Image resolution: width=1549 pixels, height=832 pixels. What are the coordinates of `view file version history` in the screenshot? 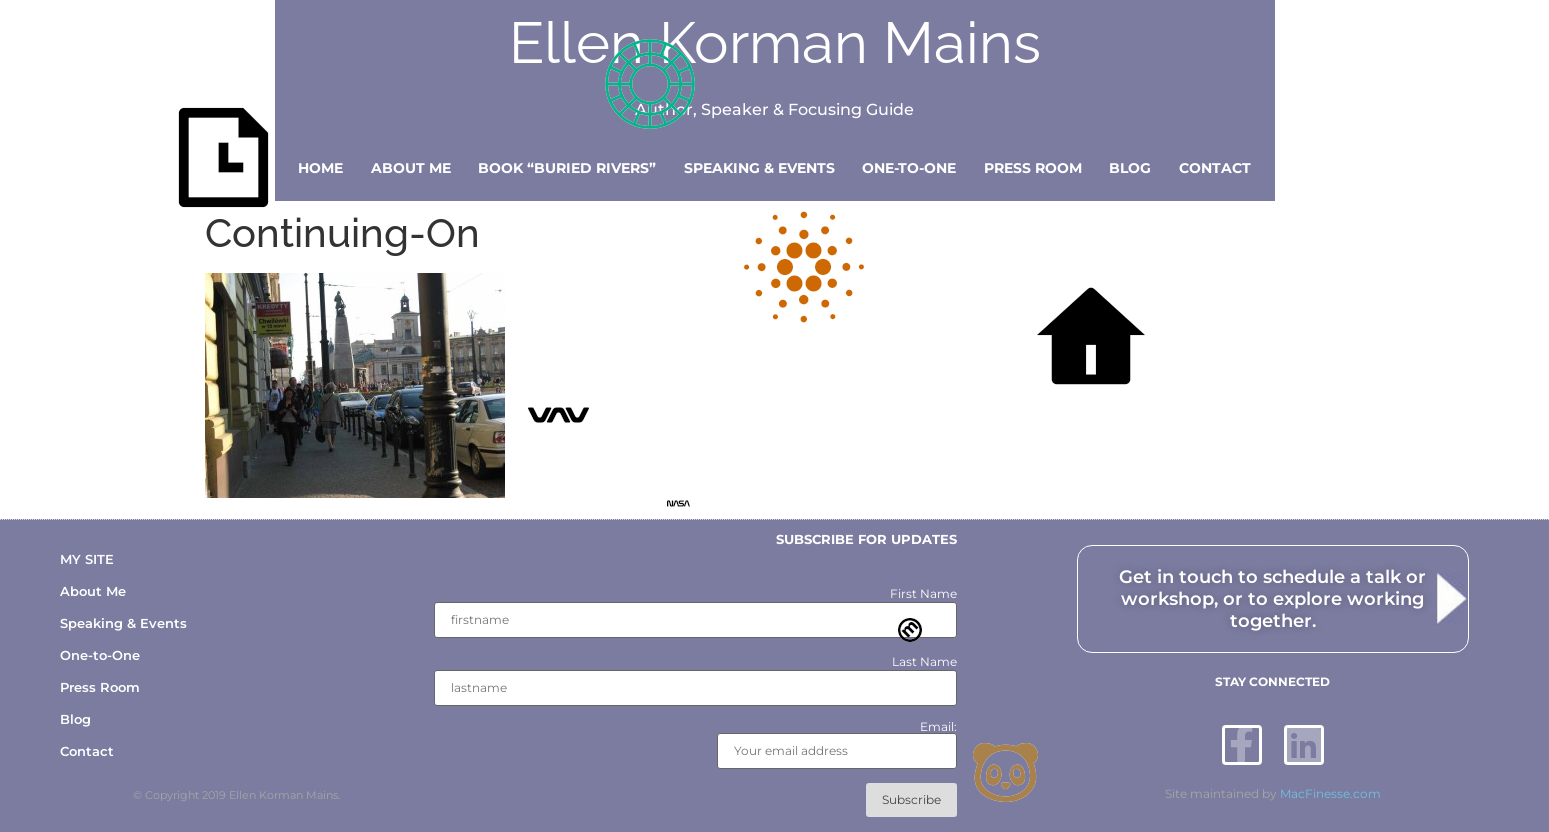 It's located at (223, 157).